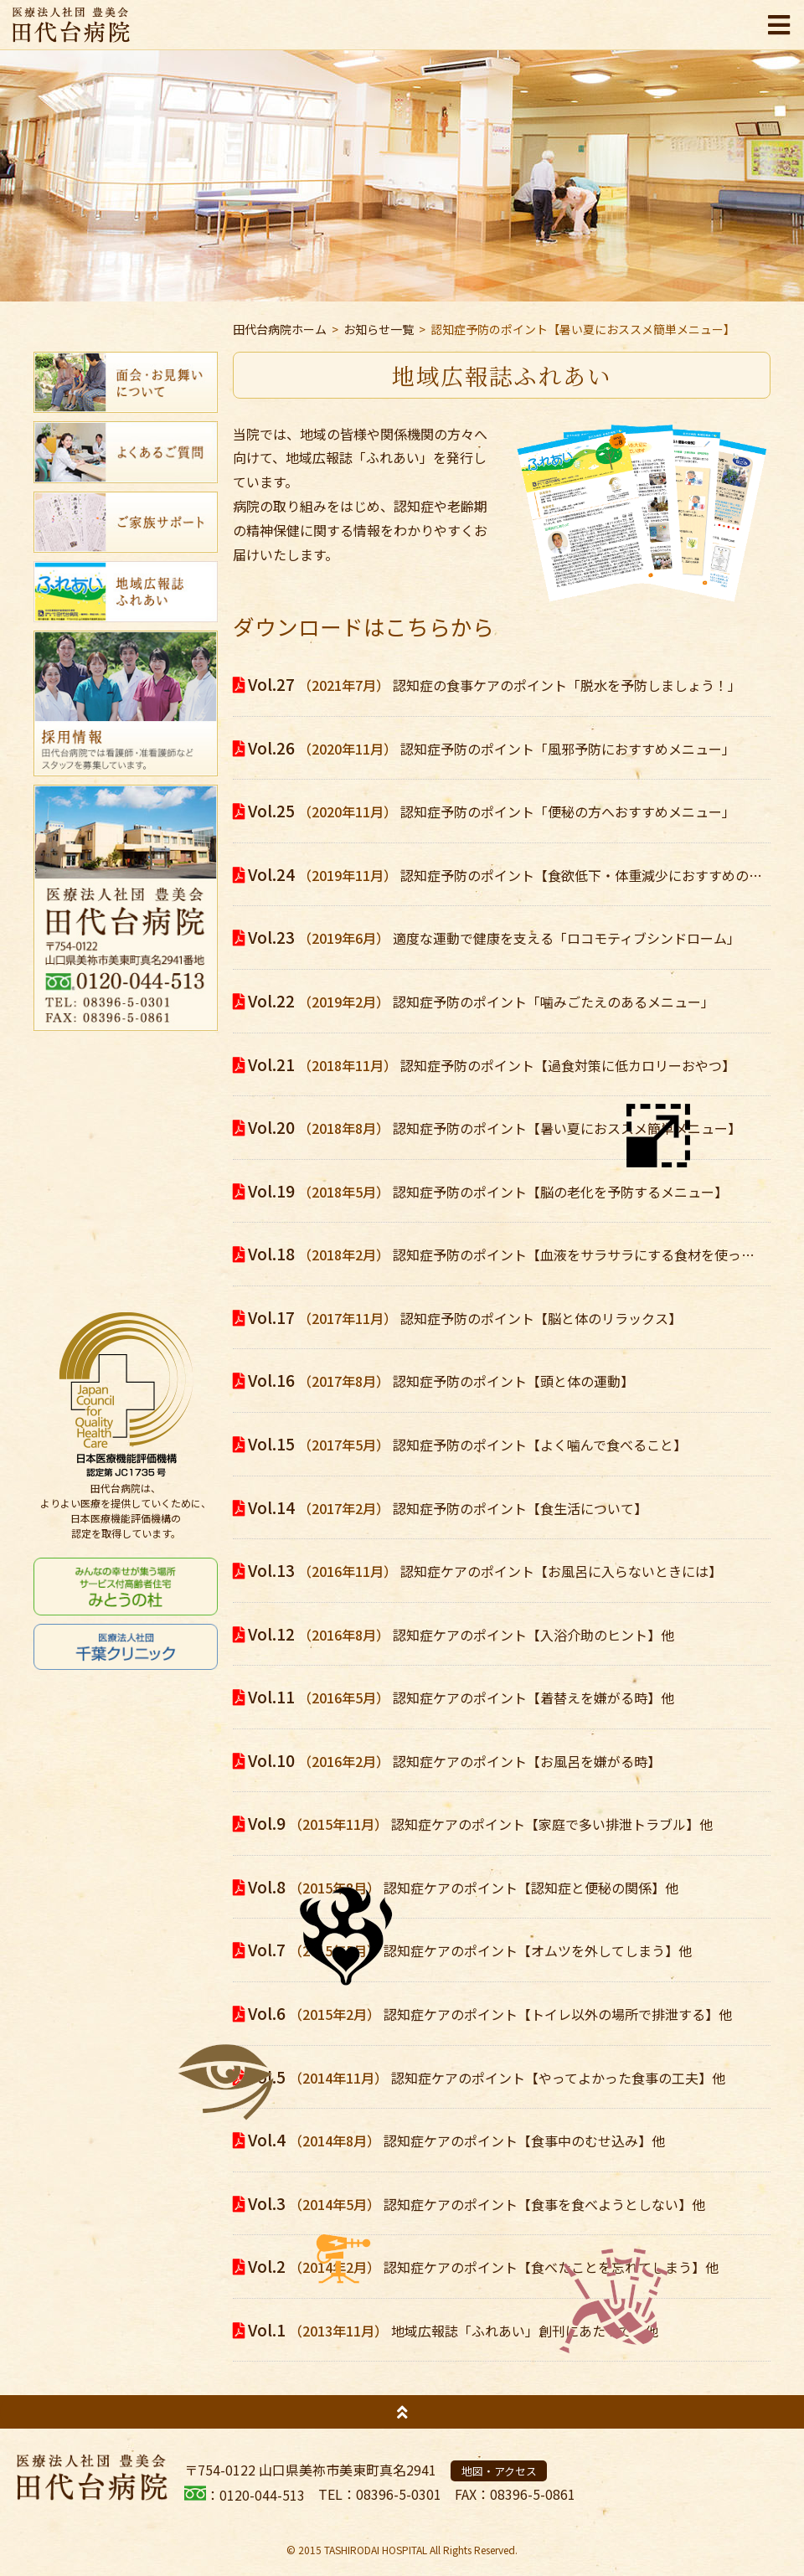  What do you see at coordinates (225, 2071) in the screenshot?
I see `indicates eye strain or fatigue warning` at bounding box center [225, 2071].